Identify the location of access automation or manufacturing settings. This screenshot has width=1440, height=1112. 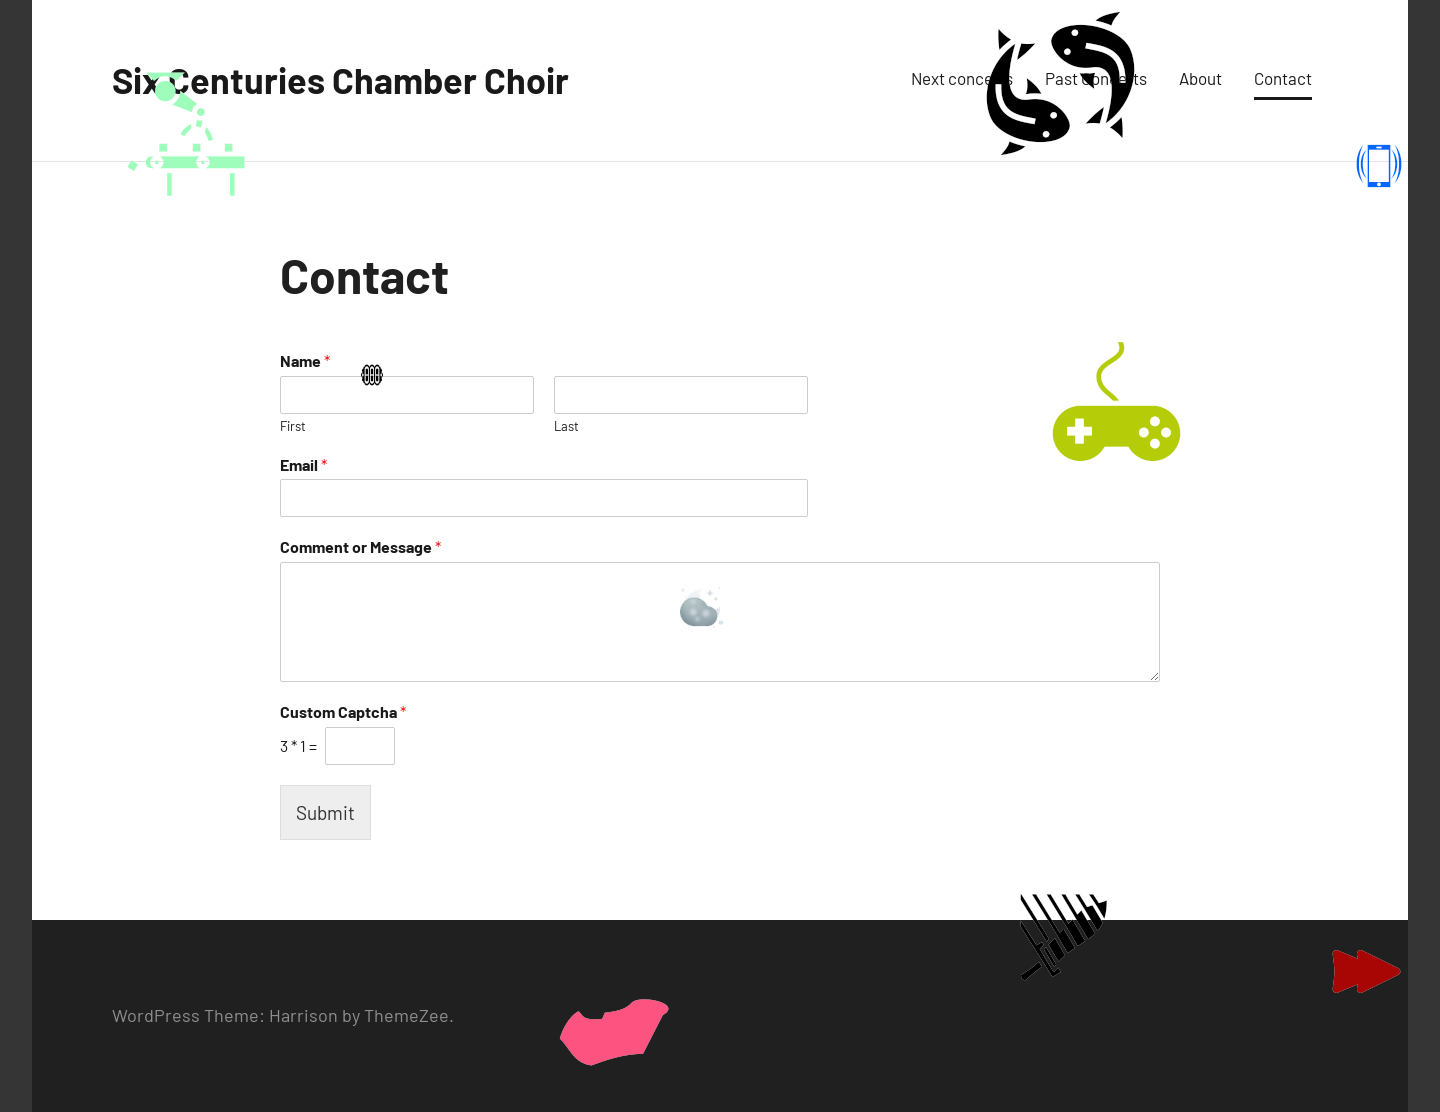
(182, 133).